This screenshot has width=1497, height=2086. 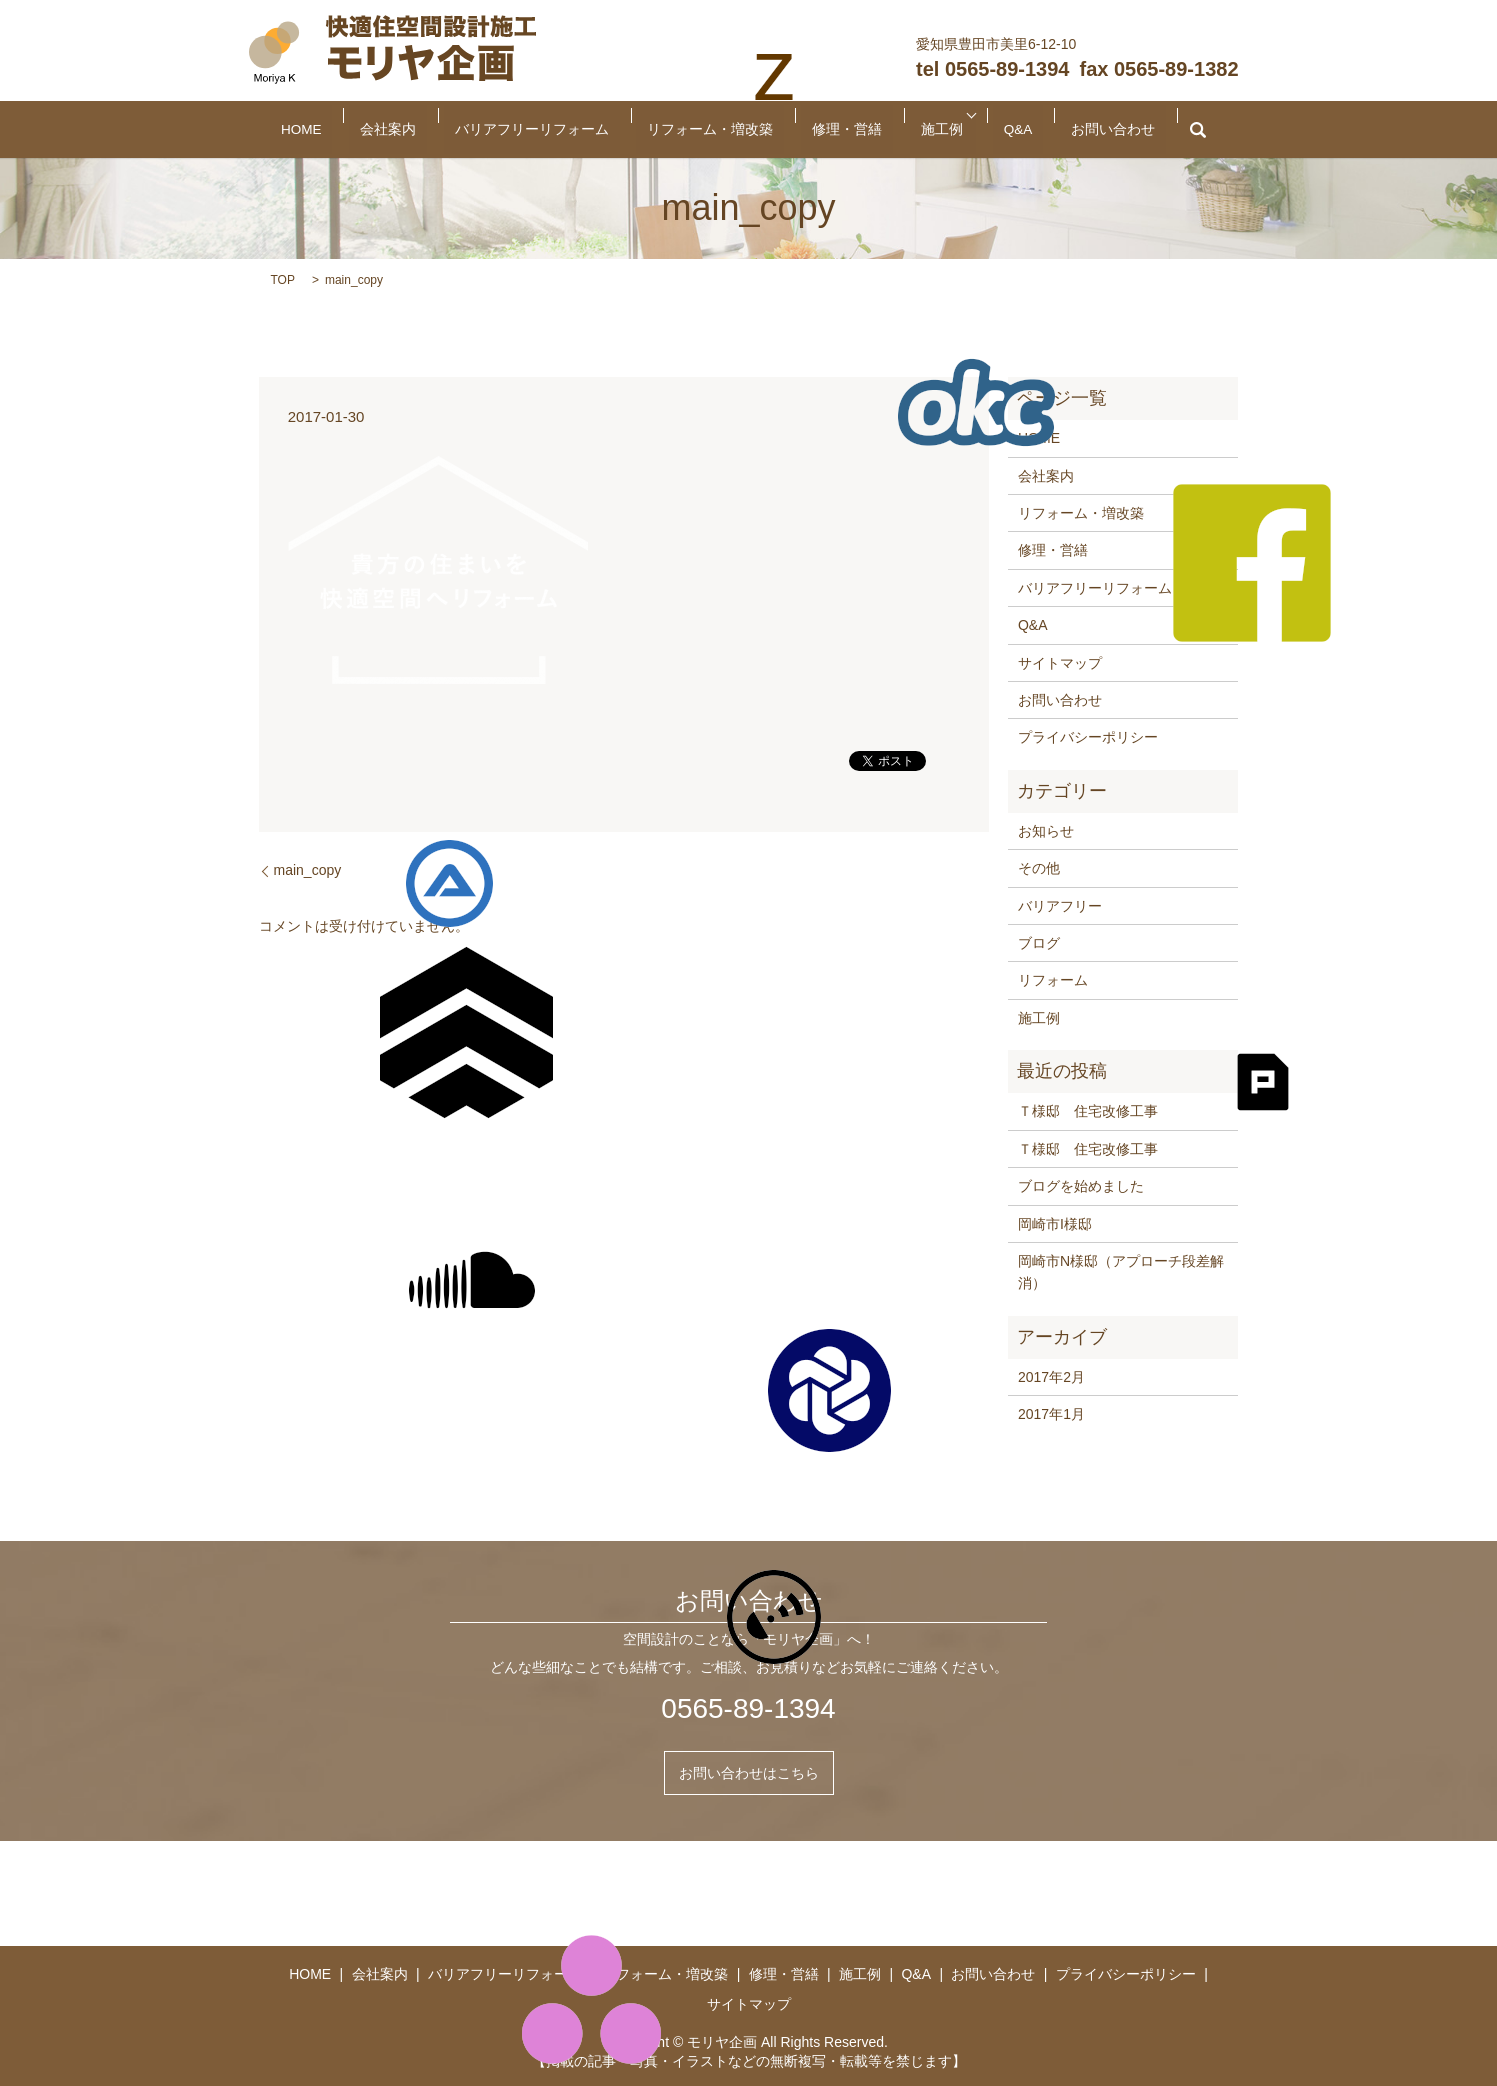 What do you see at coordinates (1263, 1082) in the screenshot?
I see `open a PowerPoint presentation file` at bounding box center [1263, 1082].